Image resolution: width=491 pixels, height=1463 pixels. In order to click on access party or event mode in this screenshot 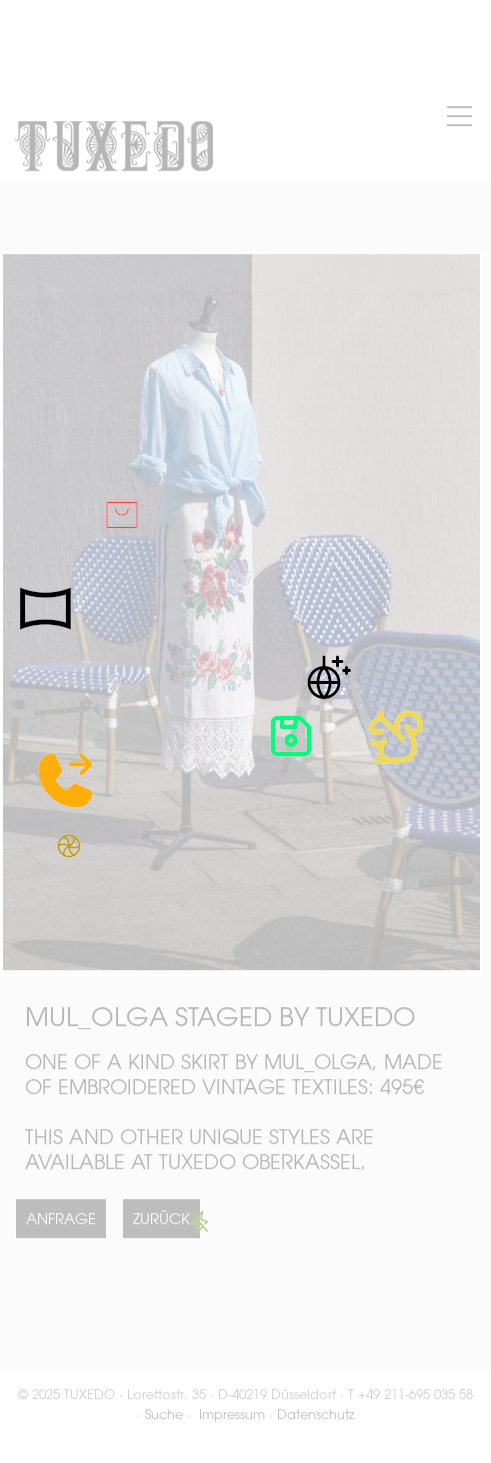, I will do `click(327, 678)`.